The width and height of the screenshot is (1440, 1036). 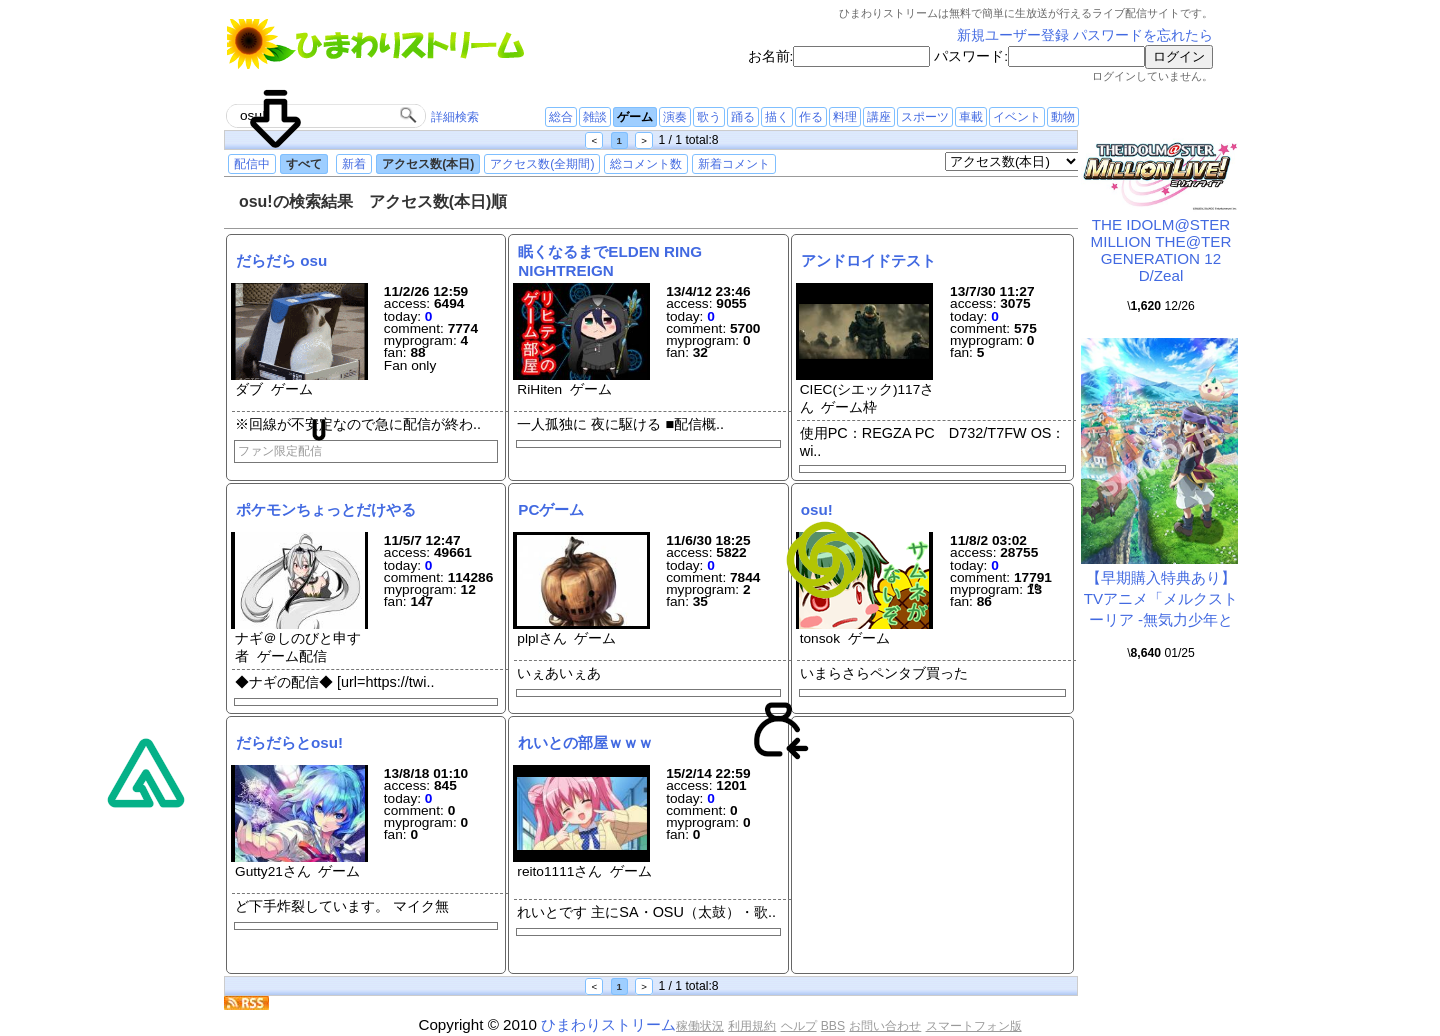 I want to click on Adobe brand logo, so click(x=146, y=773).